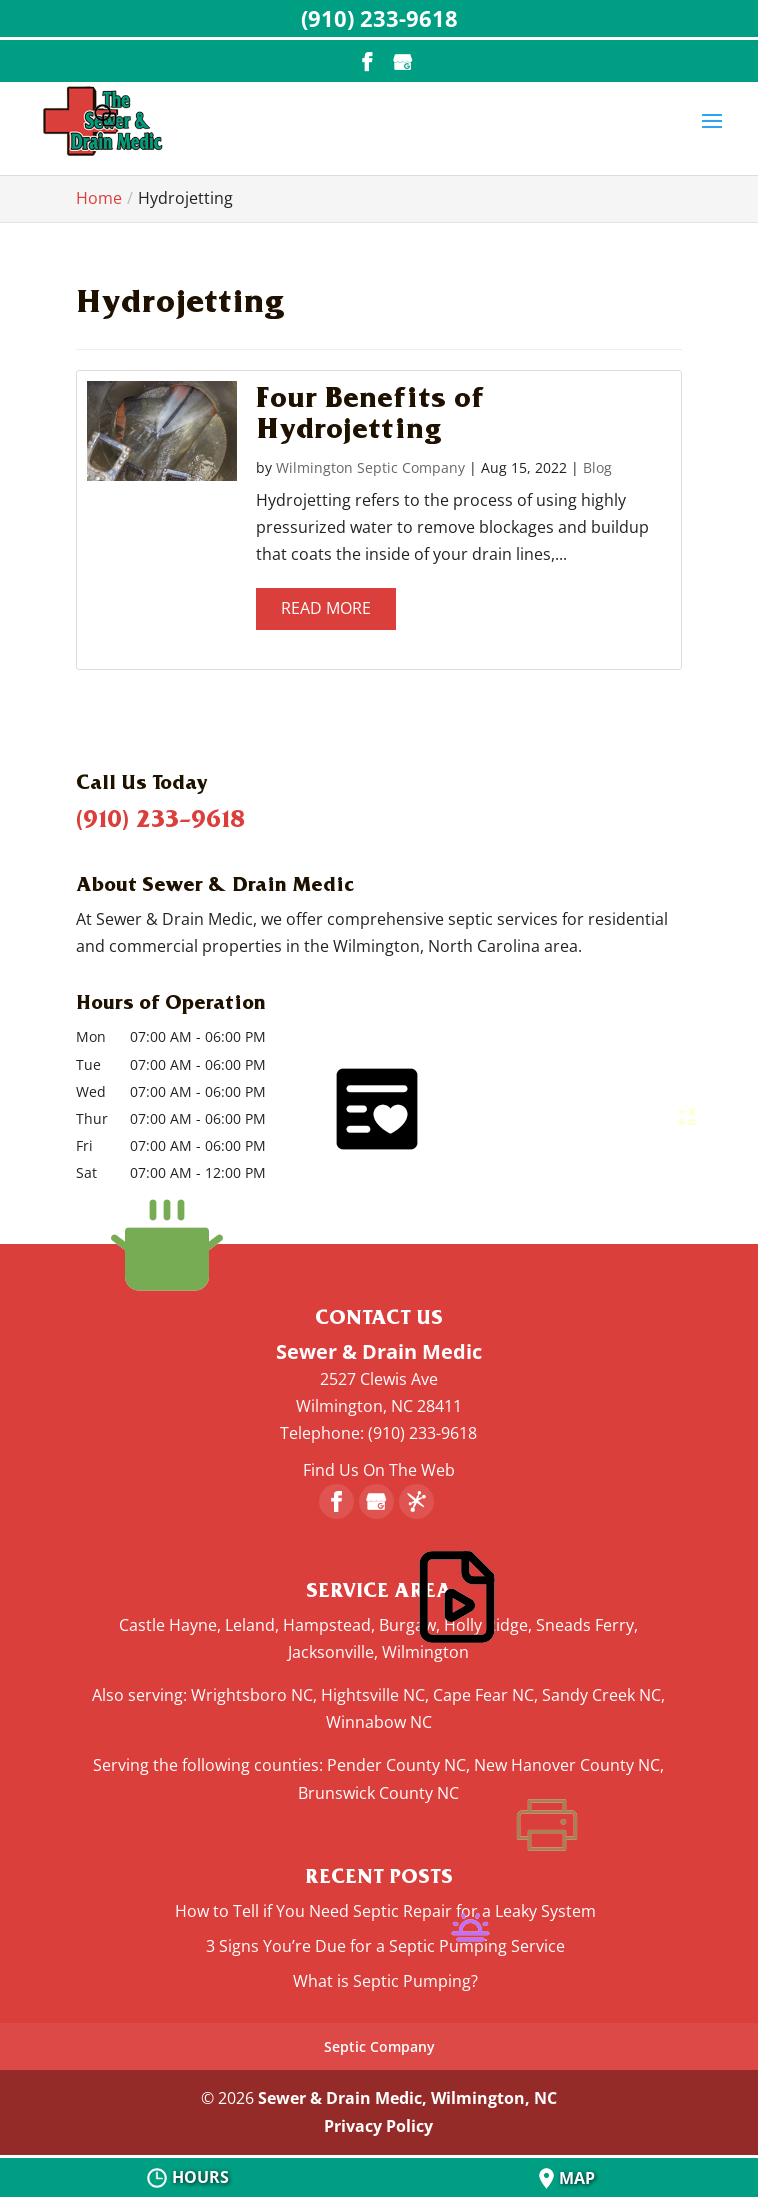 Image resolution: width=758 pixels, height=2197 pixels. I want to click on sunrise or sunset indicator, so click(470, 1928).